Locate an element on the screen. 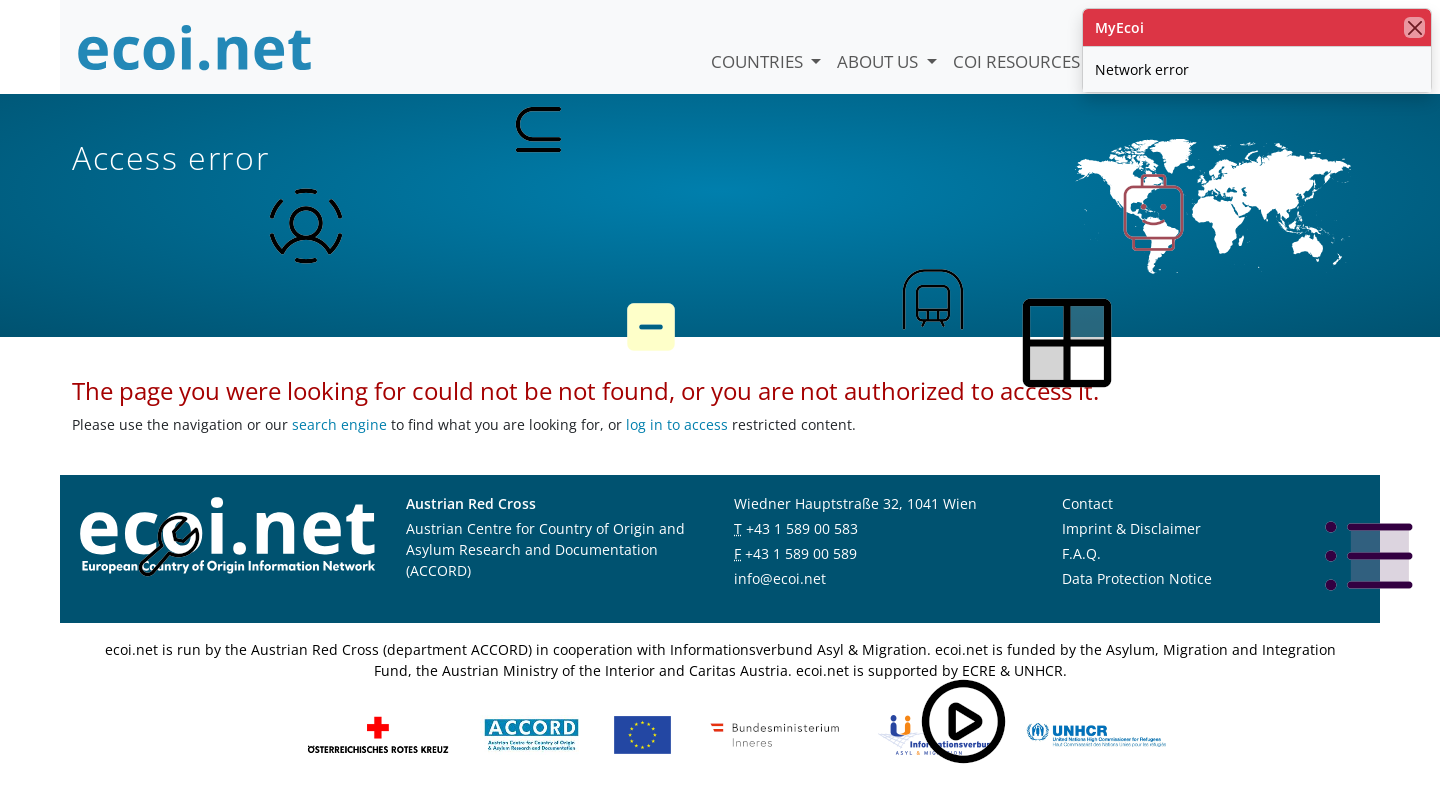  access settings or preferences is located at coordinates (169, 546).